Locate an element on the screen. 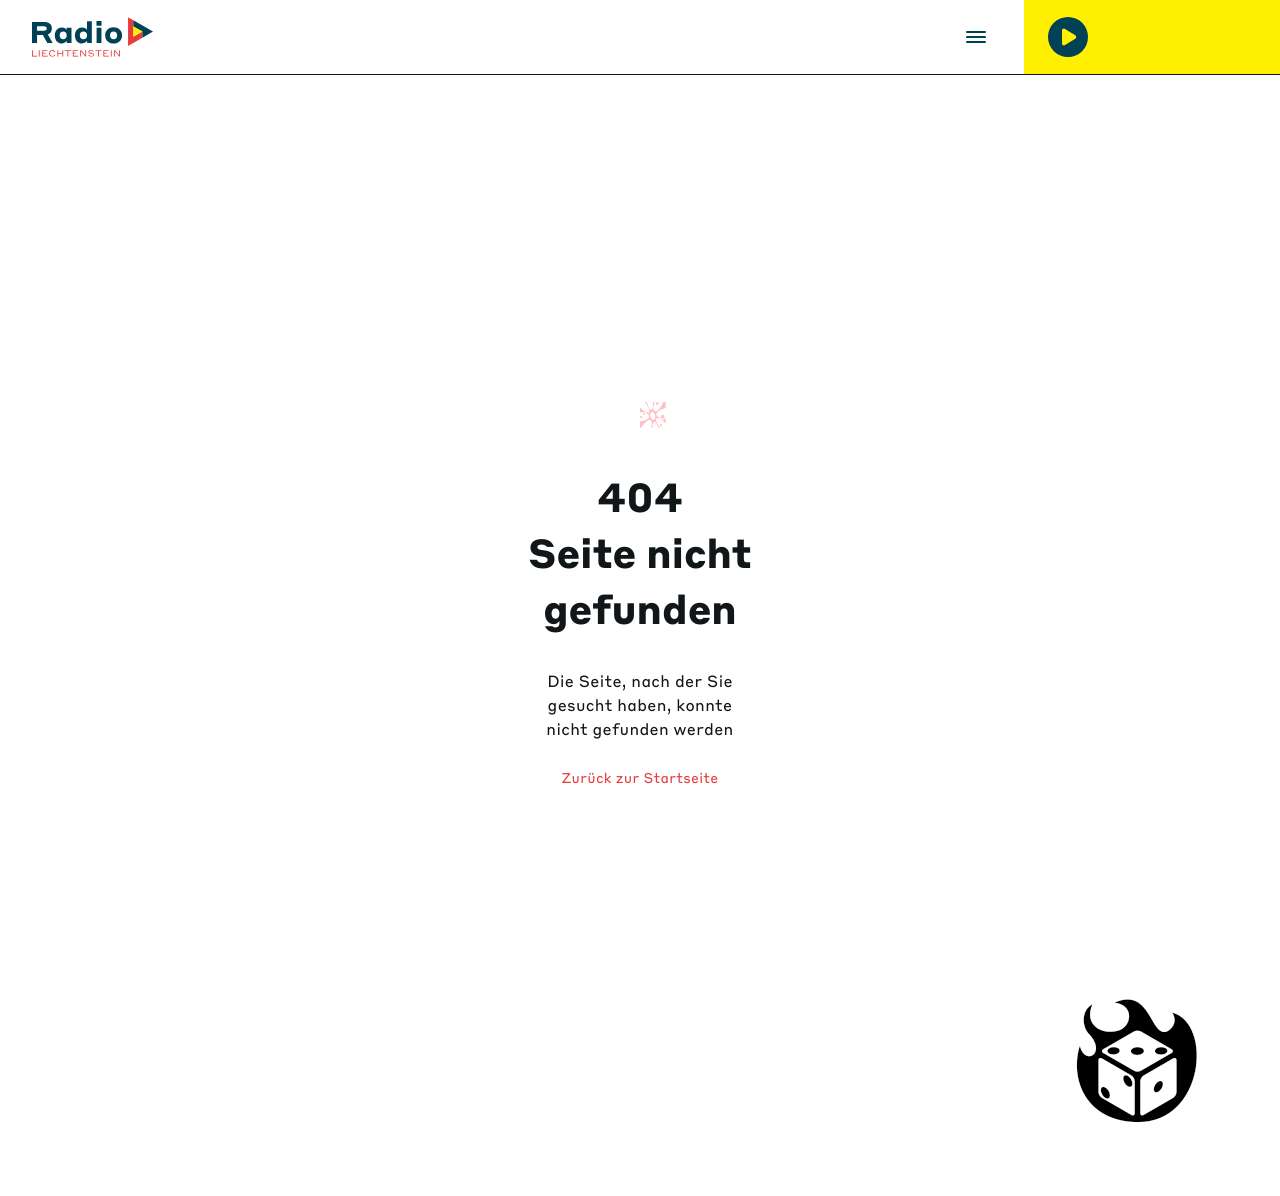 The width and height of the screenshot is (1280, 1196). trigger a splatter or explosion effect is located at coordinates (653, 415).